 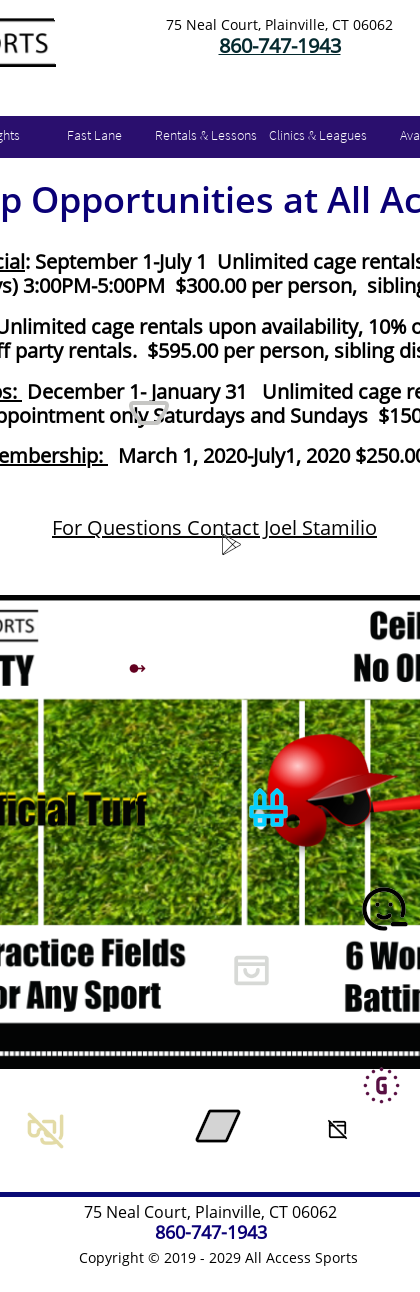 I want to click on swipe right to continue or accept, so click(x=137, y=668).